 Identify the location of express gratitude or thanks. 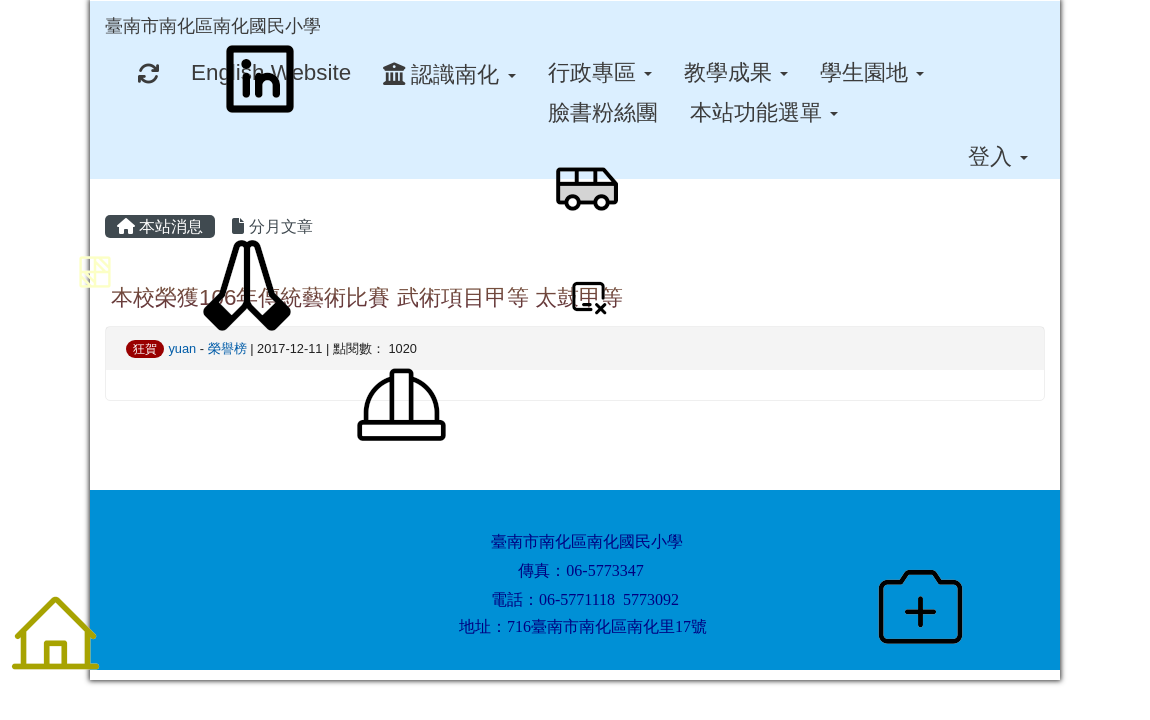
(247, 287).